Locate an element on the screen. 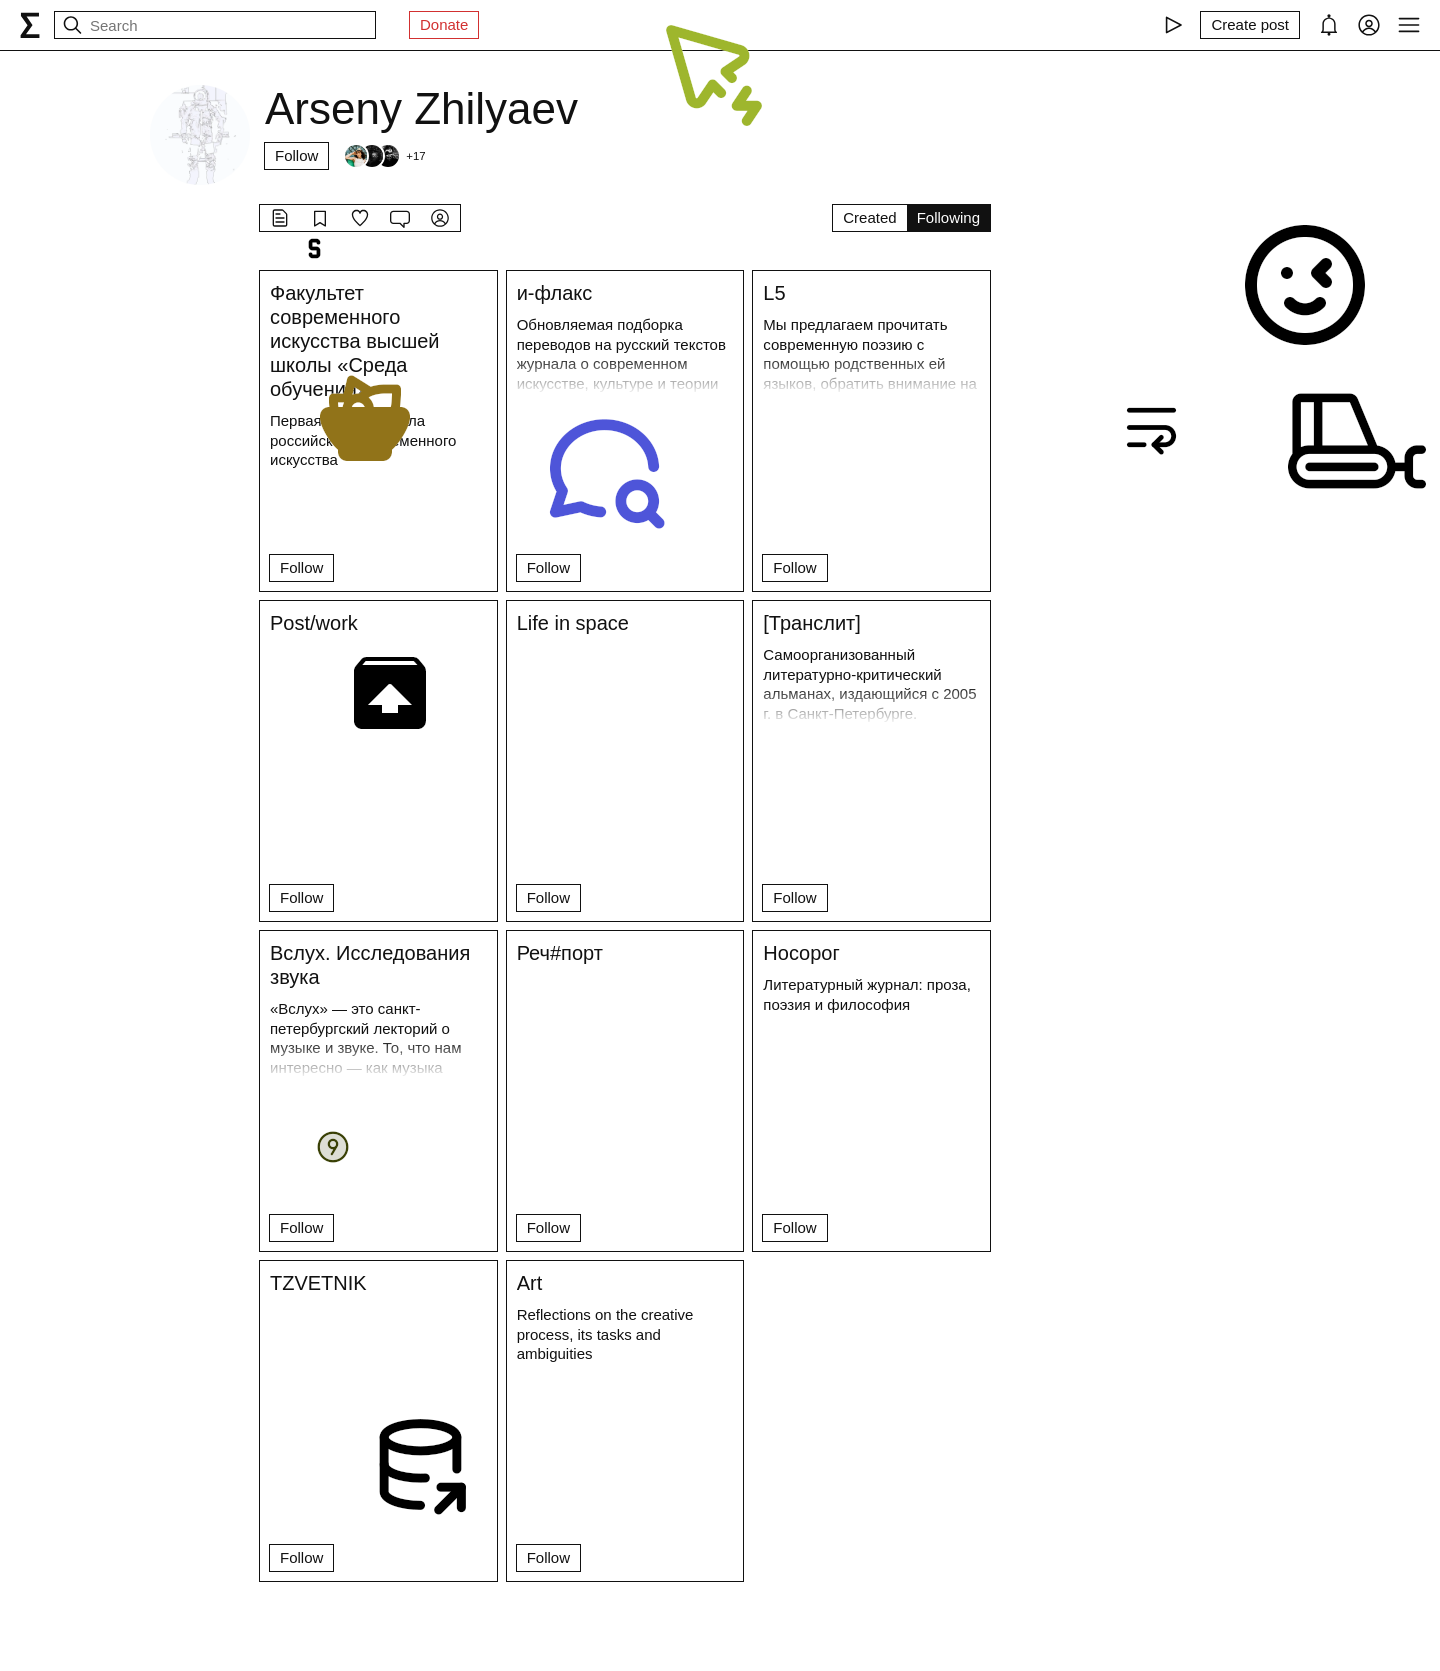  indicates step 9 in a multi-step process is located at coordinates (333, 1147).